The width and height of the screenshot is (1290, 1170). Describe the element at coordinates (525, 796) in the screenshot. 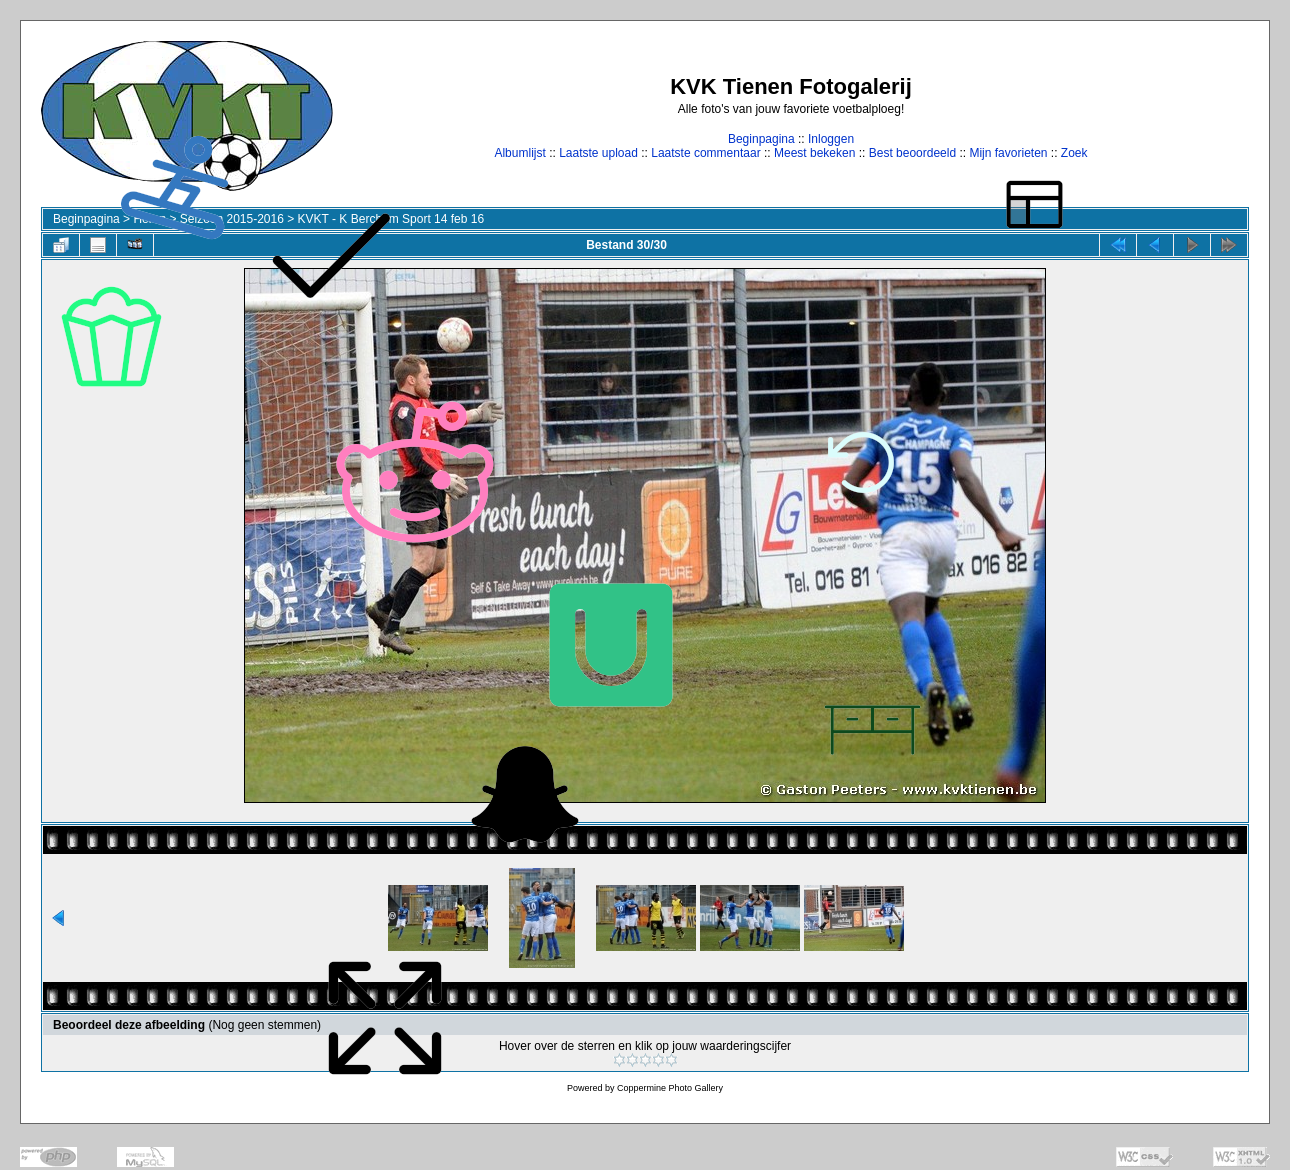

I see `open Snapchat app` at that location.